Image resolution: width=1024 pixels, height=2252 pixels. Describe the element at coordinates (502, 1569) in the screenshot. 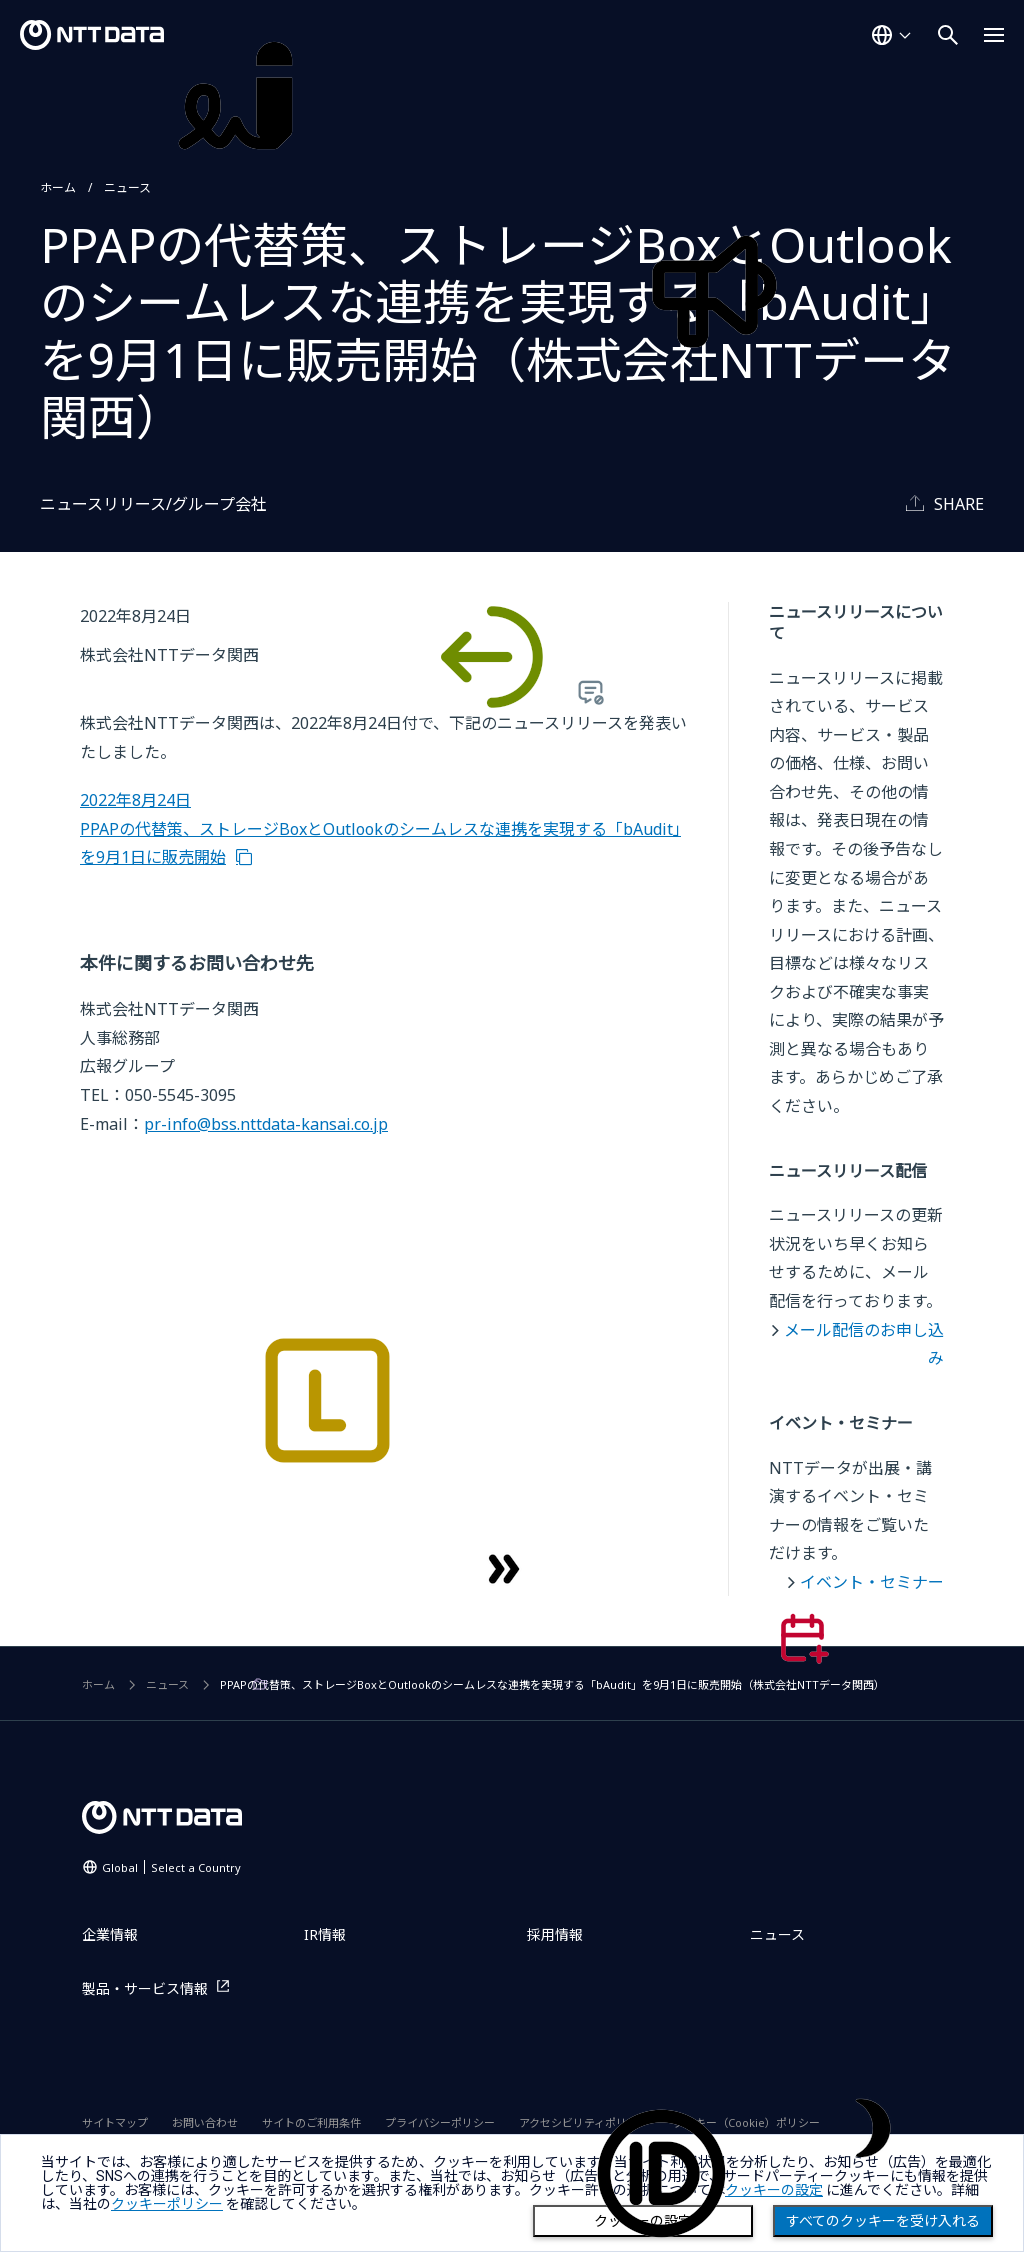

I see `skip forward or advance to next item` at that location.